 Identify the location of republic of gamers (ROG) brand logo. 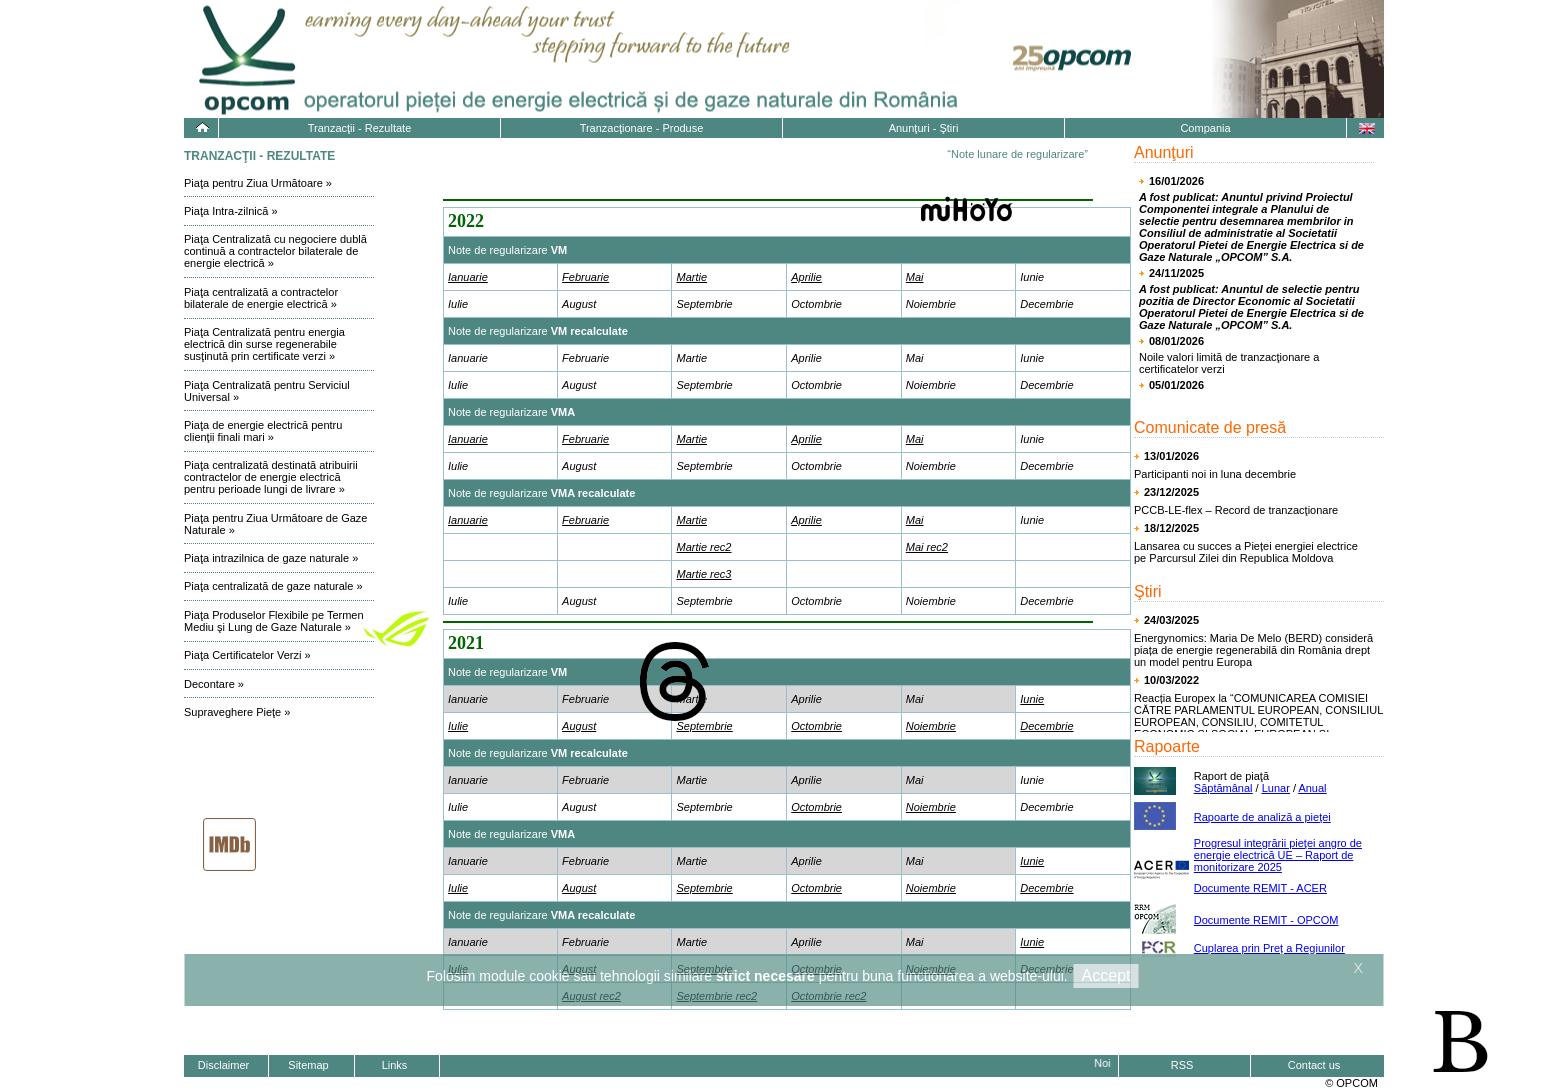
(396, 629).